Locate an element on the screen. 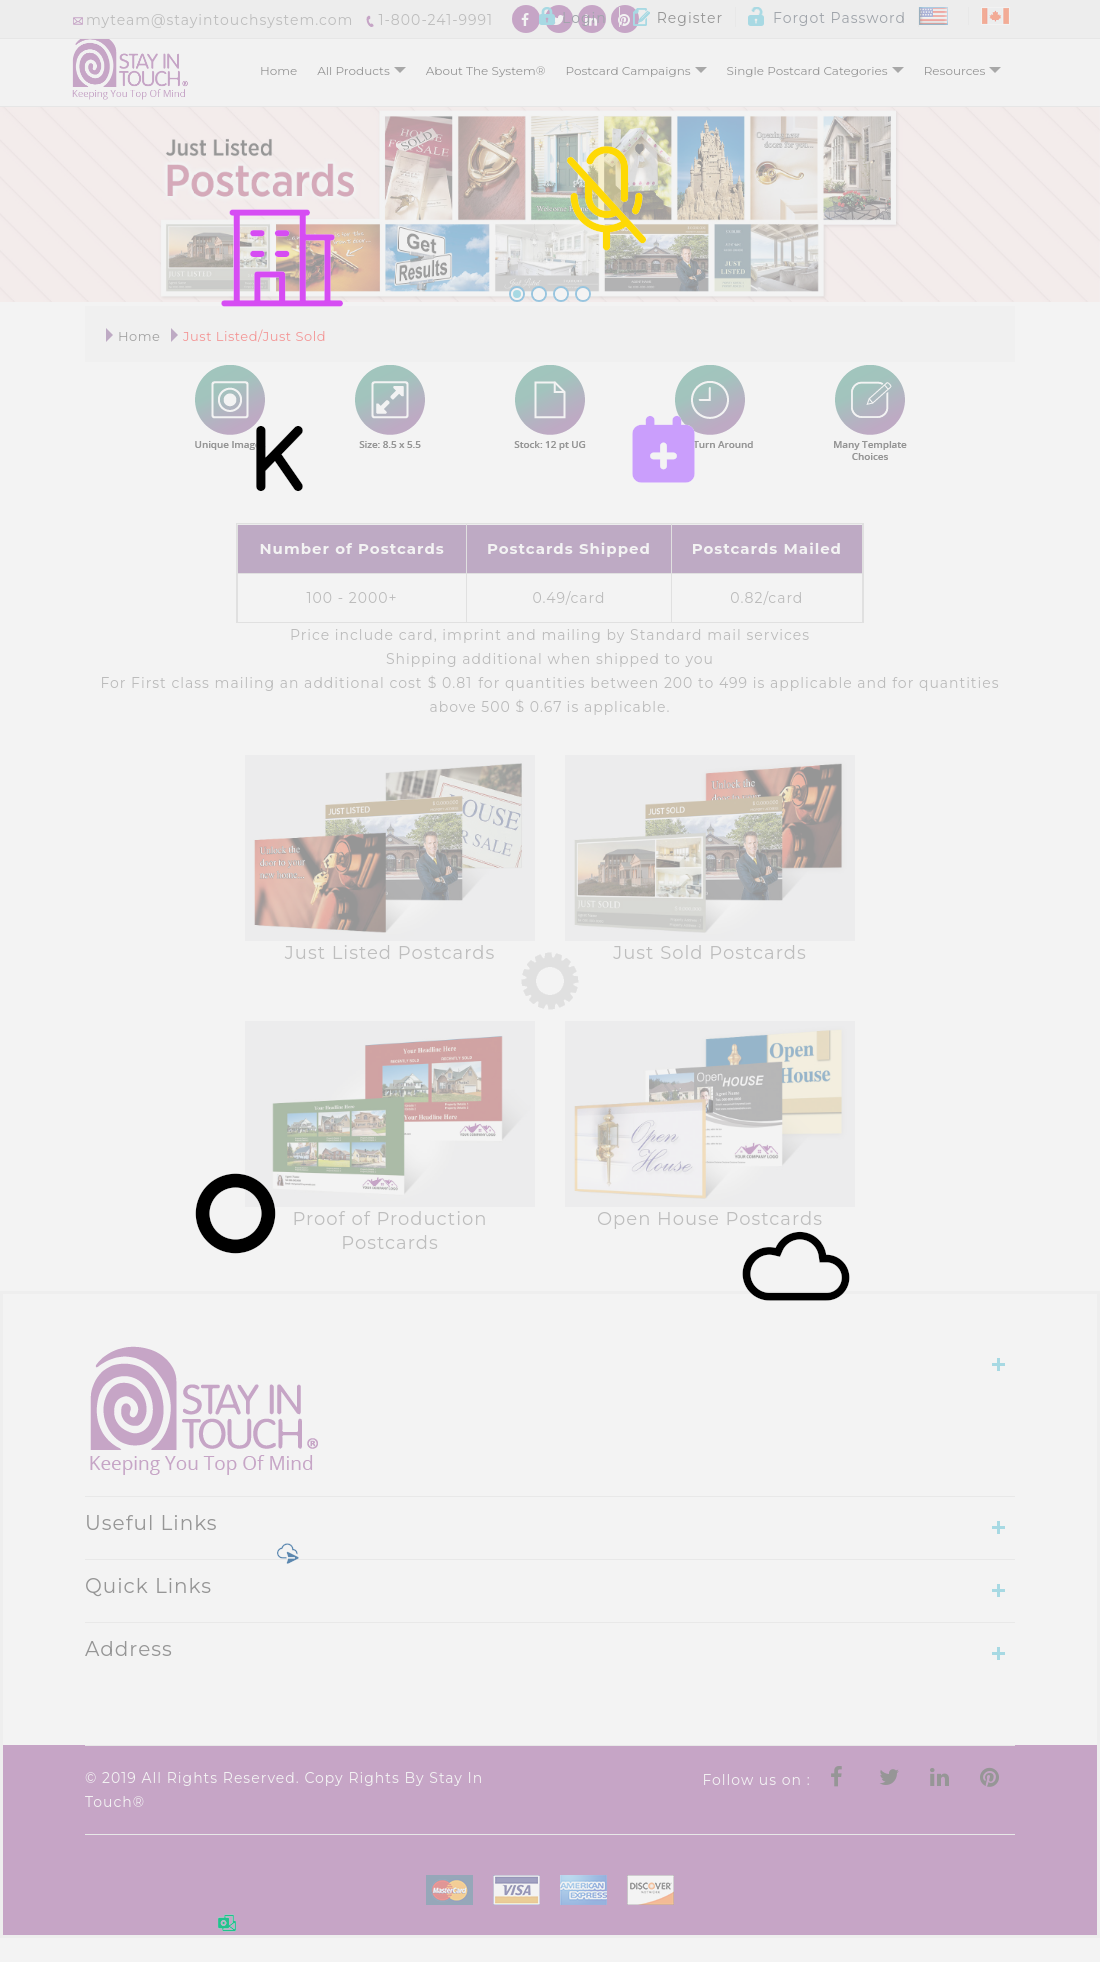  mute your microphone is located at coordinates (606, 196).